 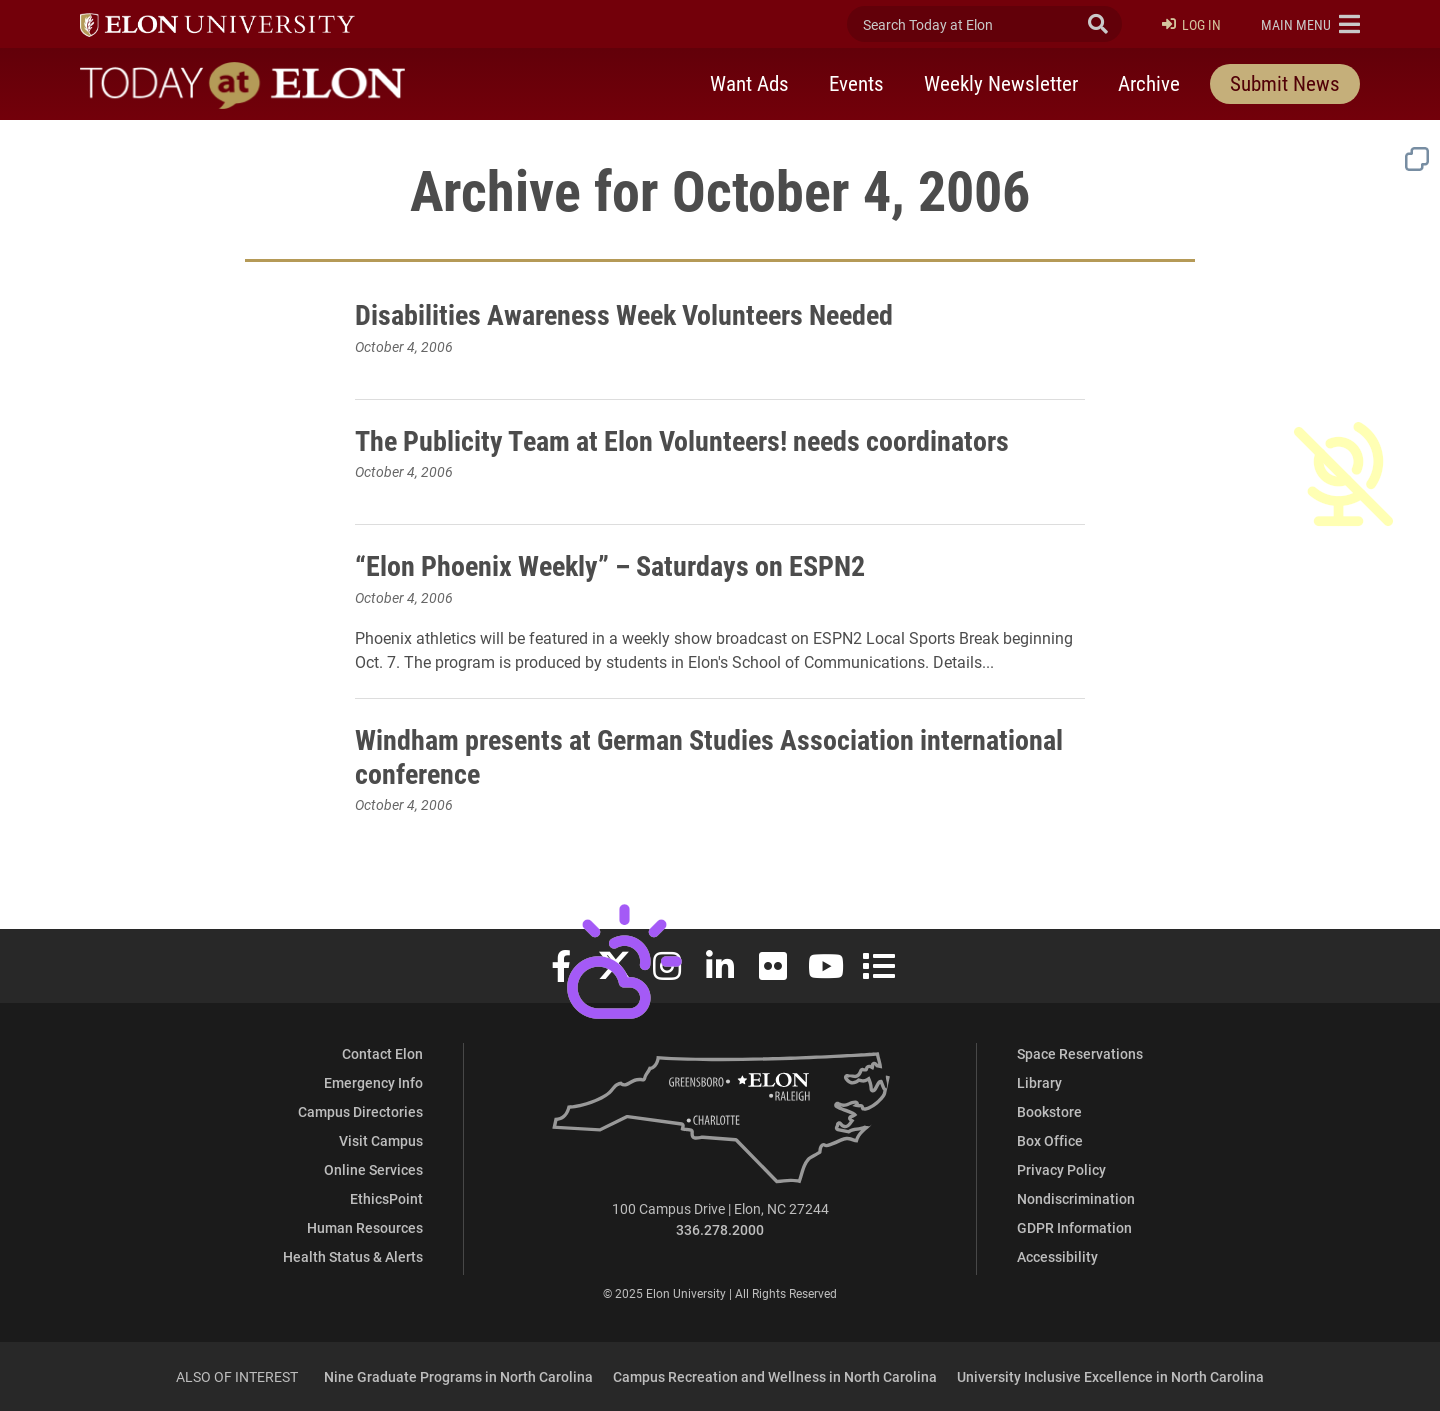 I want to click on combine or merge selected layers, so click(x=1417, y=159).